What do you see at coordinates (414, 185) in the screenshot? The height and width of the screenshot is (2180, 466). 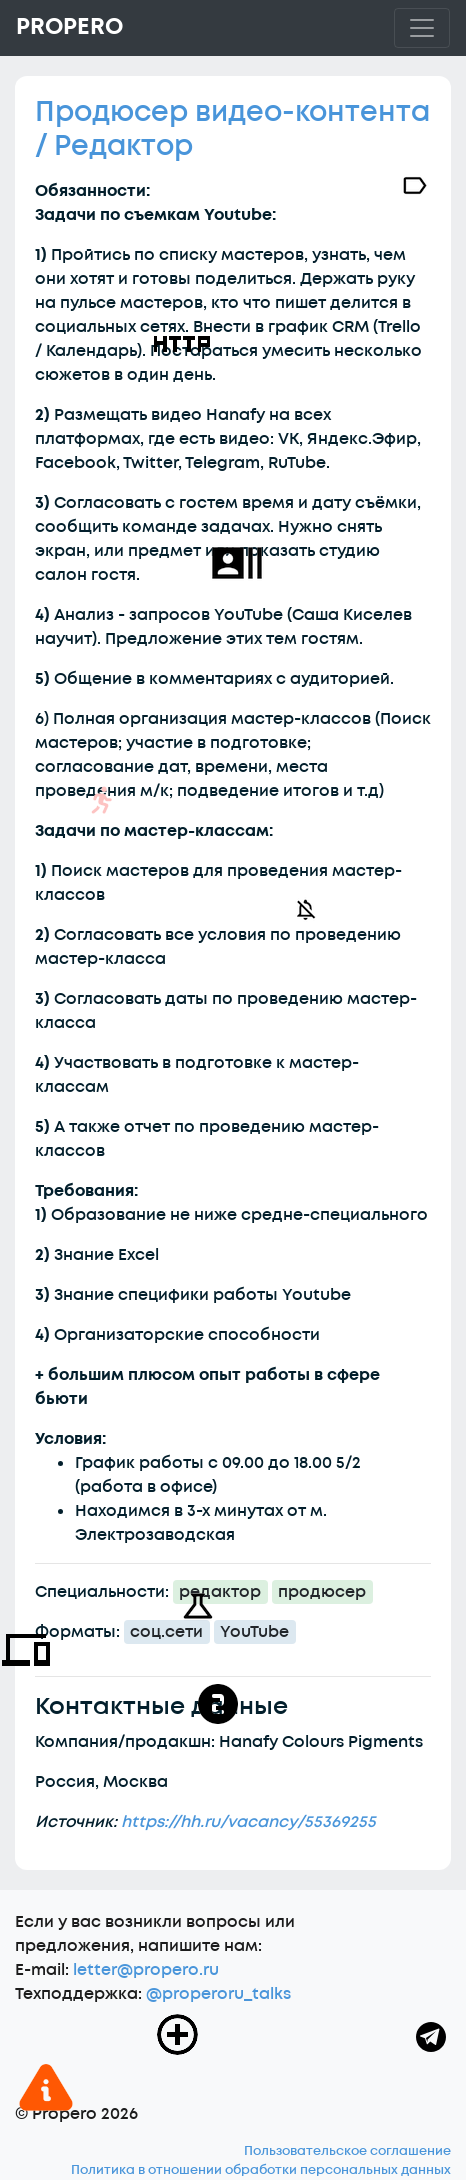 I see `add a label or tag to an item` at bounding box center [414, 185].